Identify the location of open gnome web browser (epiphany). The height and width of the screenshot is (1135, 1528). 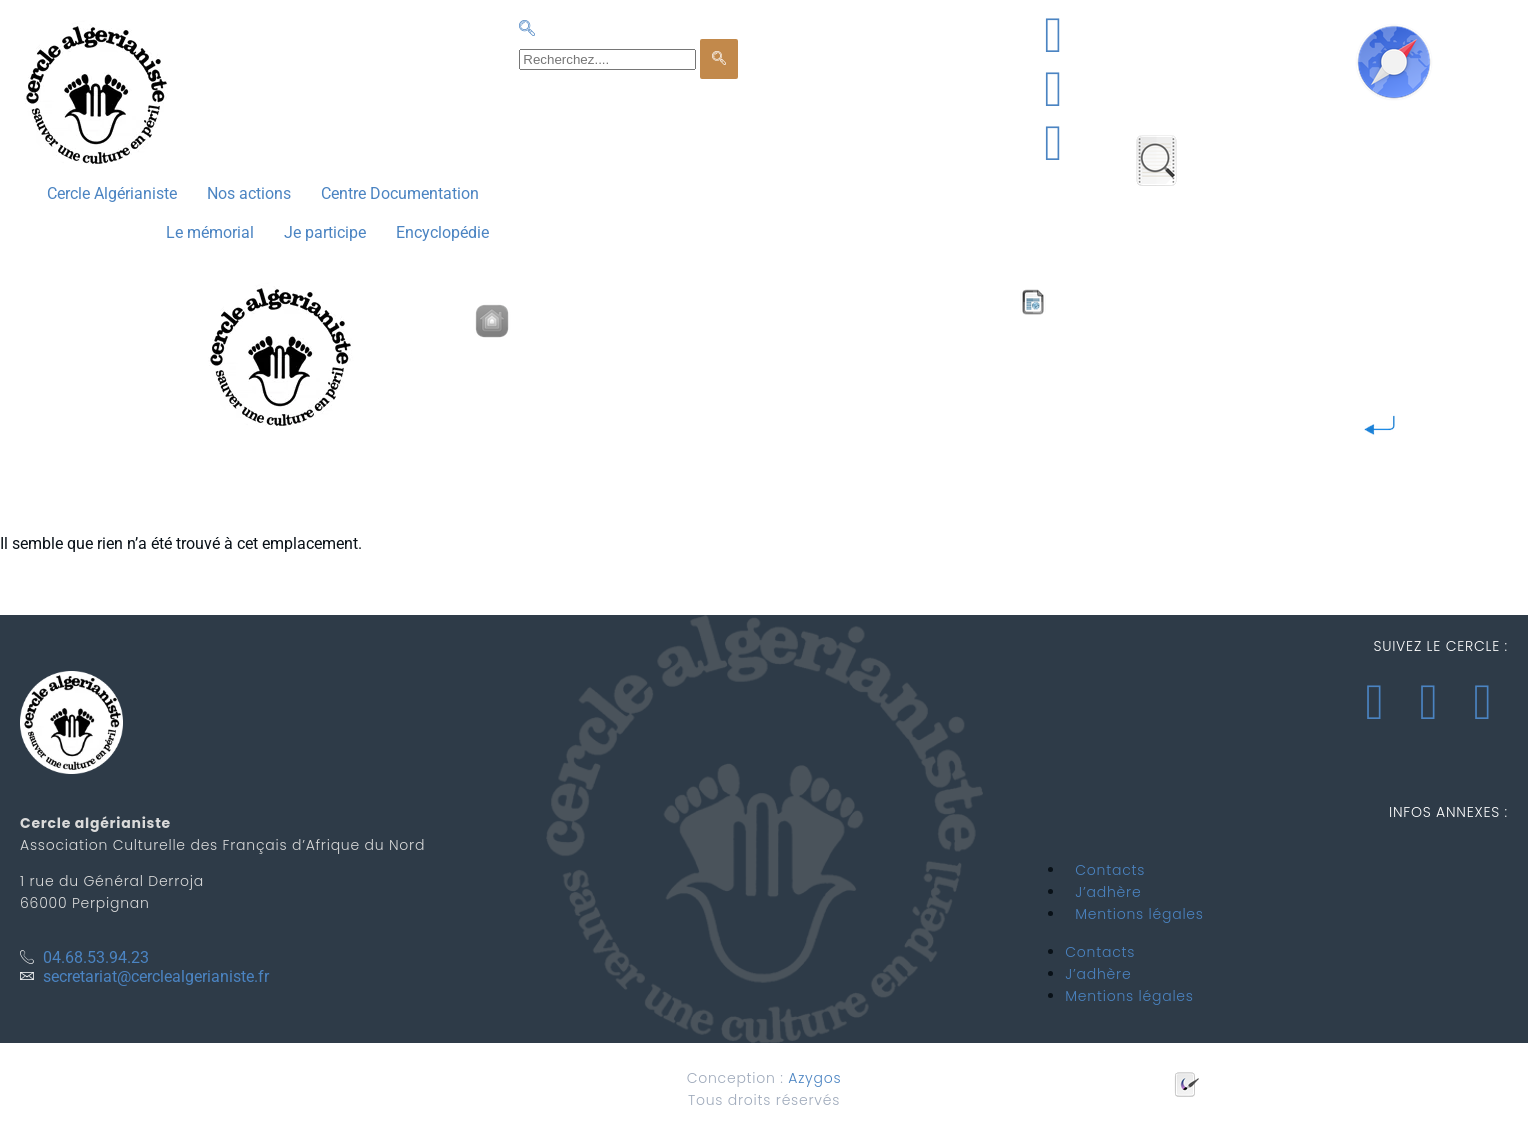
(1394, 62).